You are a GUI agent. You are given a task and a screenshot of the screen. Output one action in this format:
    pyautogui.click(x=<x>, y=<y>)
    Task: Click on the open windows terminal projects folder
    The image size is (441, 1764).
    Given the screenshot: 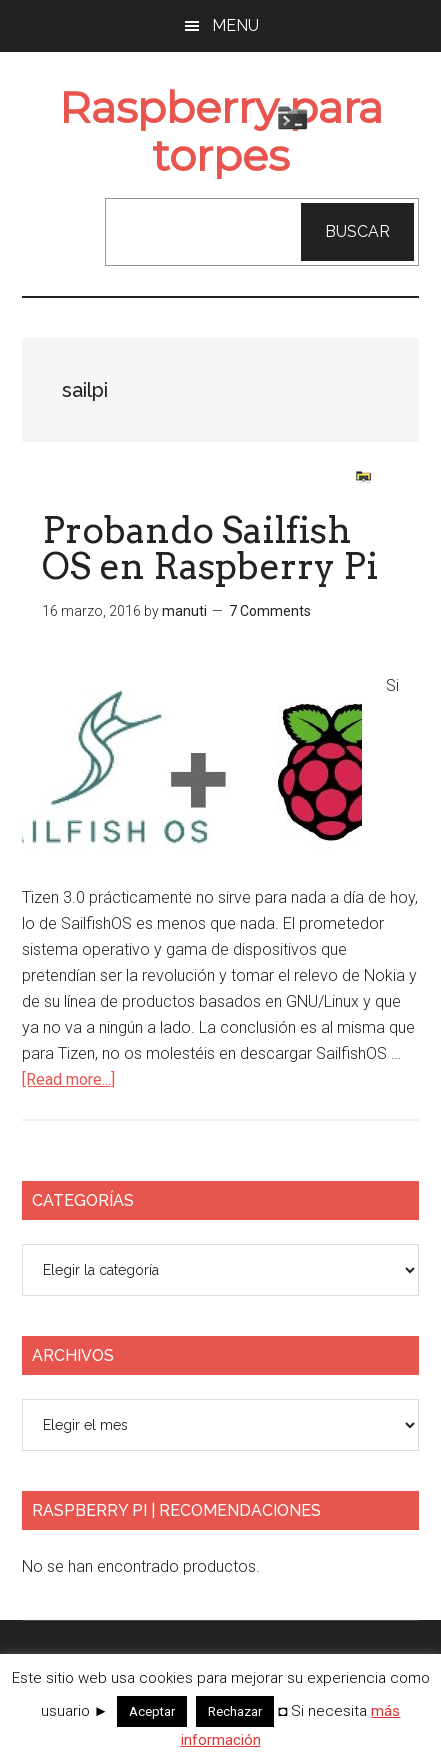 What is the action you would take?
    pyautogui.click(x=292, y=118)
    